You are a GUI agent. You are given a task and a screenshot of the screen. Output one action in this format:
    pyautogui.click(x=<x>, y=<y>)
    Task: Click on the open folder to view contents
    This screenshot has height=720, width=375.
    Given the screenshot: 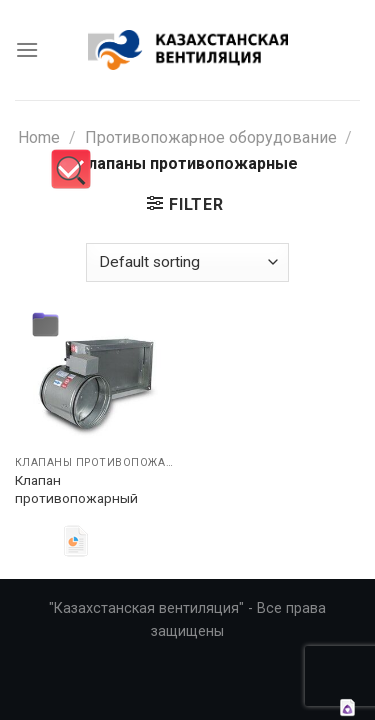 What is the action you would take?
    pyautogui.click(x=45, y=324)
    